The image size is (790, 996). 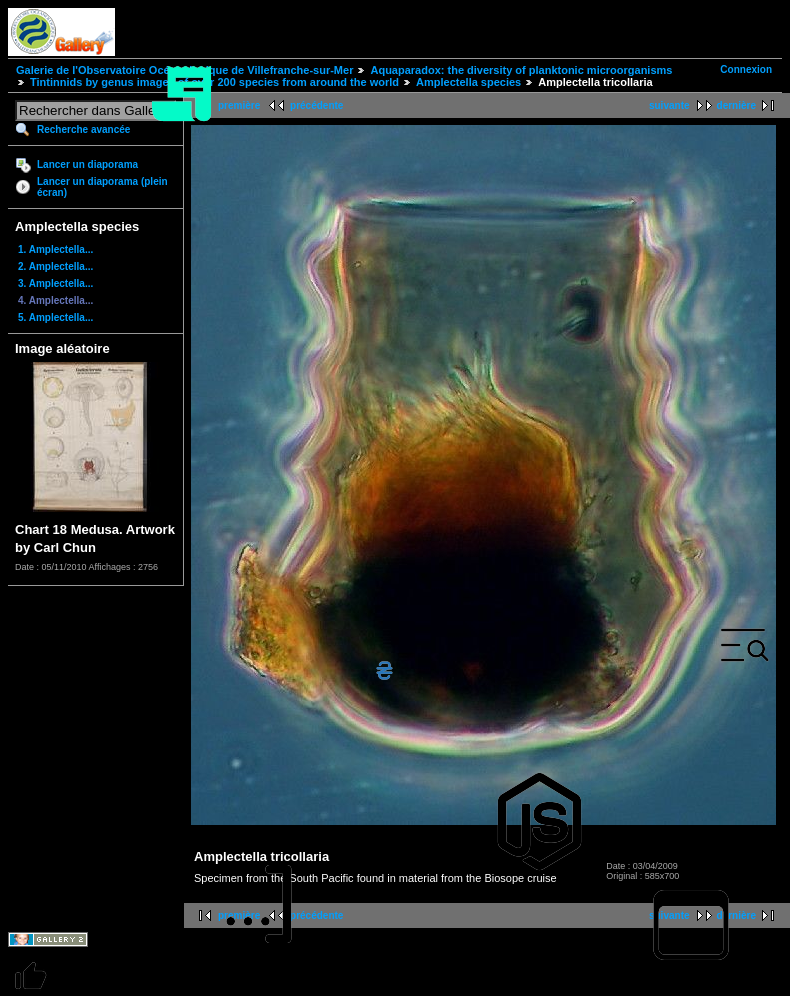 What do you see at coordinates (30, 976) in the screenshot?
I see `like or upvote content` at bounding box center [30, 976].